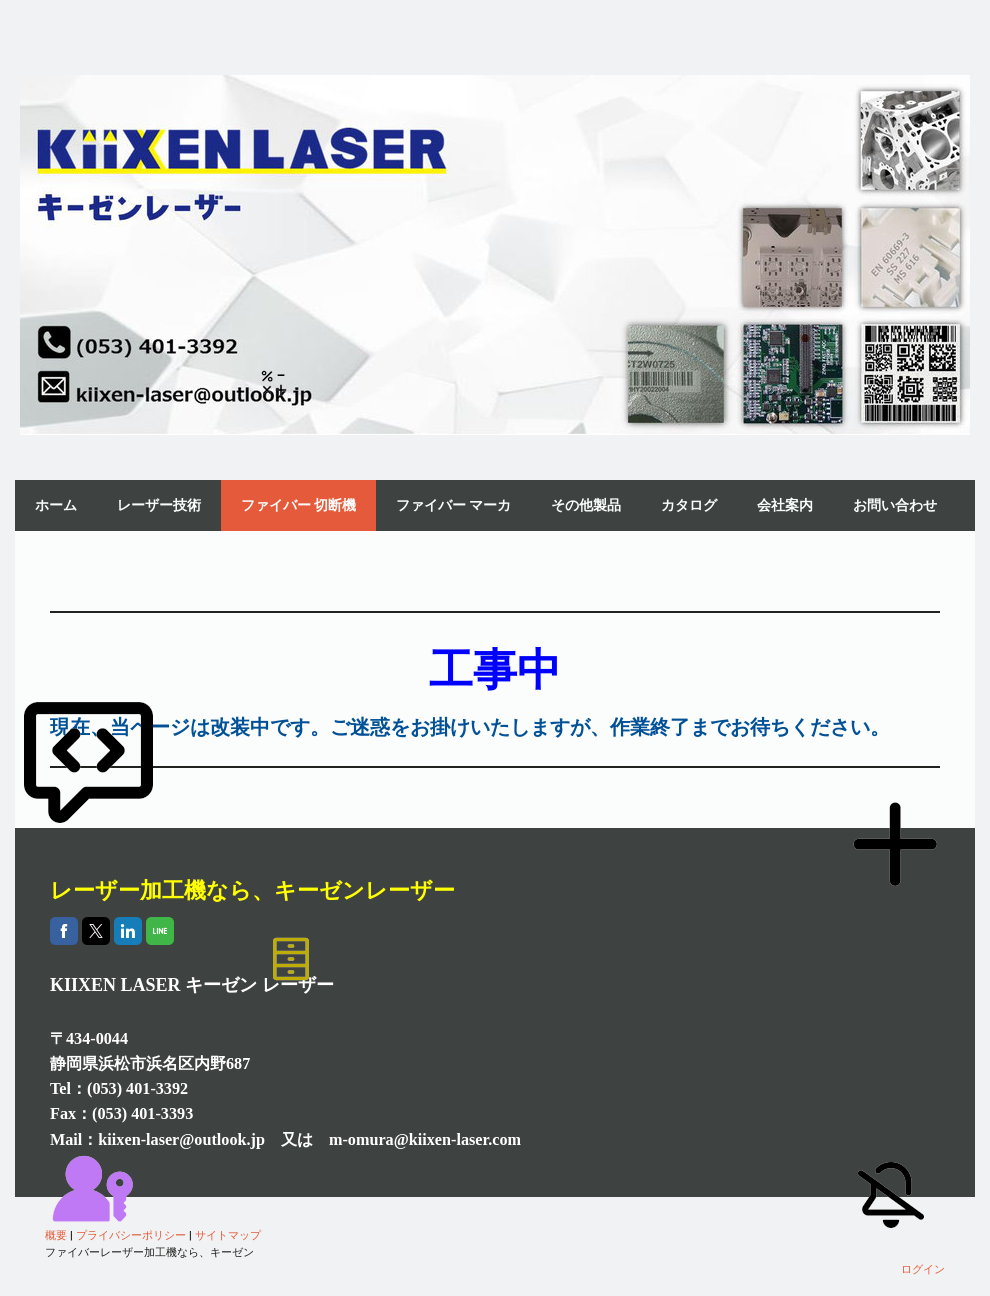 This screenshot has height=1296, width=990. Describe the element at coordinates (88, 758) in the screenshot. I see `open code review comments` at that location.